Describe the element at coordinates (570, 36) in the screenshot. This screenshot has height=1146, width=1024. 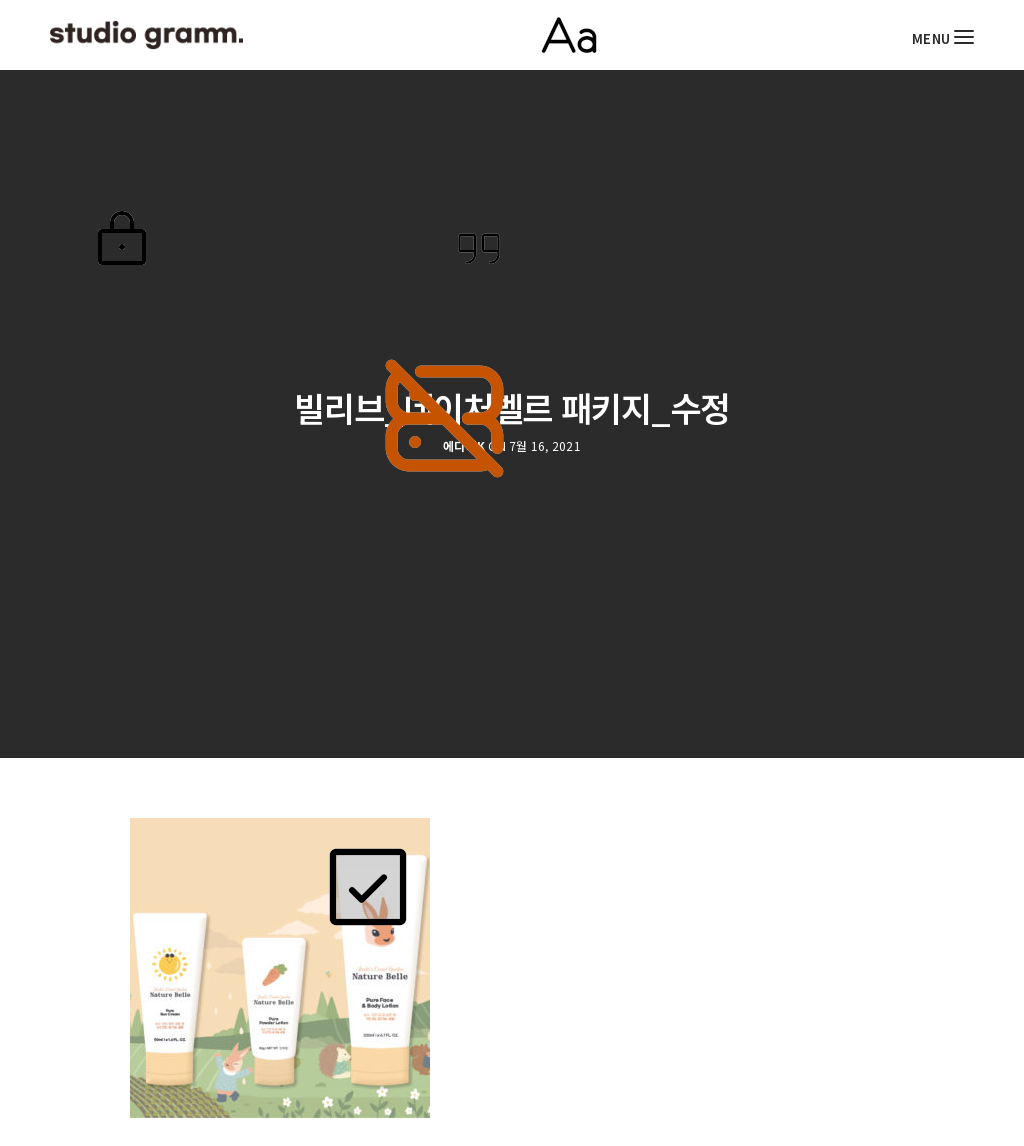
I see `adjust font or text size settings` at that location.